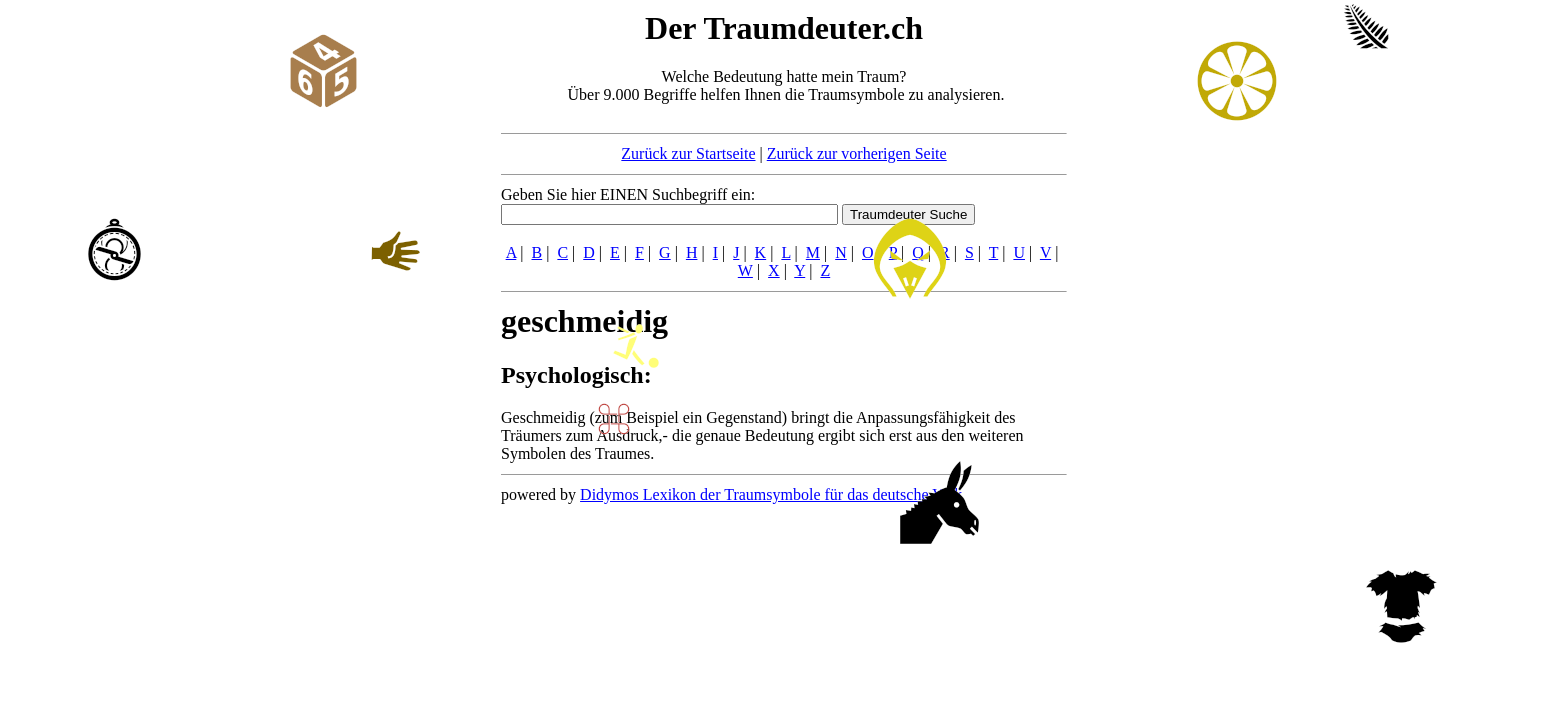 Image resolution: width=1568 pixels, height=720 pixels. What do you see at coordinates (614, 419) in the screenshot?
I see `command key modifier (mac keyboard shortcut)` at bounding box center [614, 419].